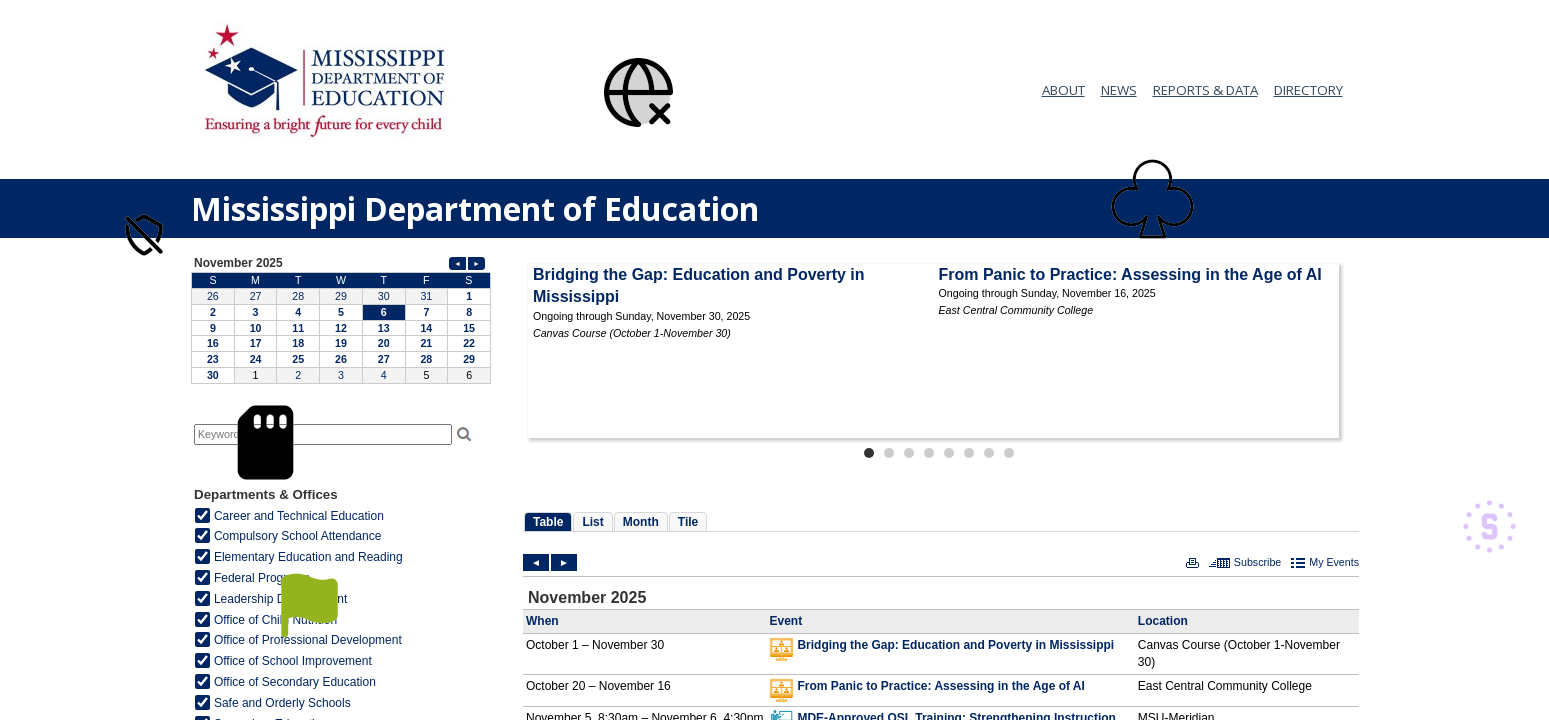 The image size is (1549, 720). I want to click on disable security protection, so click(144, 235).